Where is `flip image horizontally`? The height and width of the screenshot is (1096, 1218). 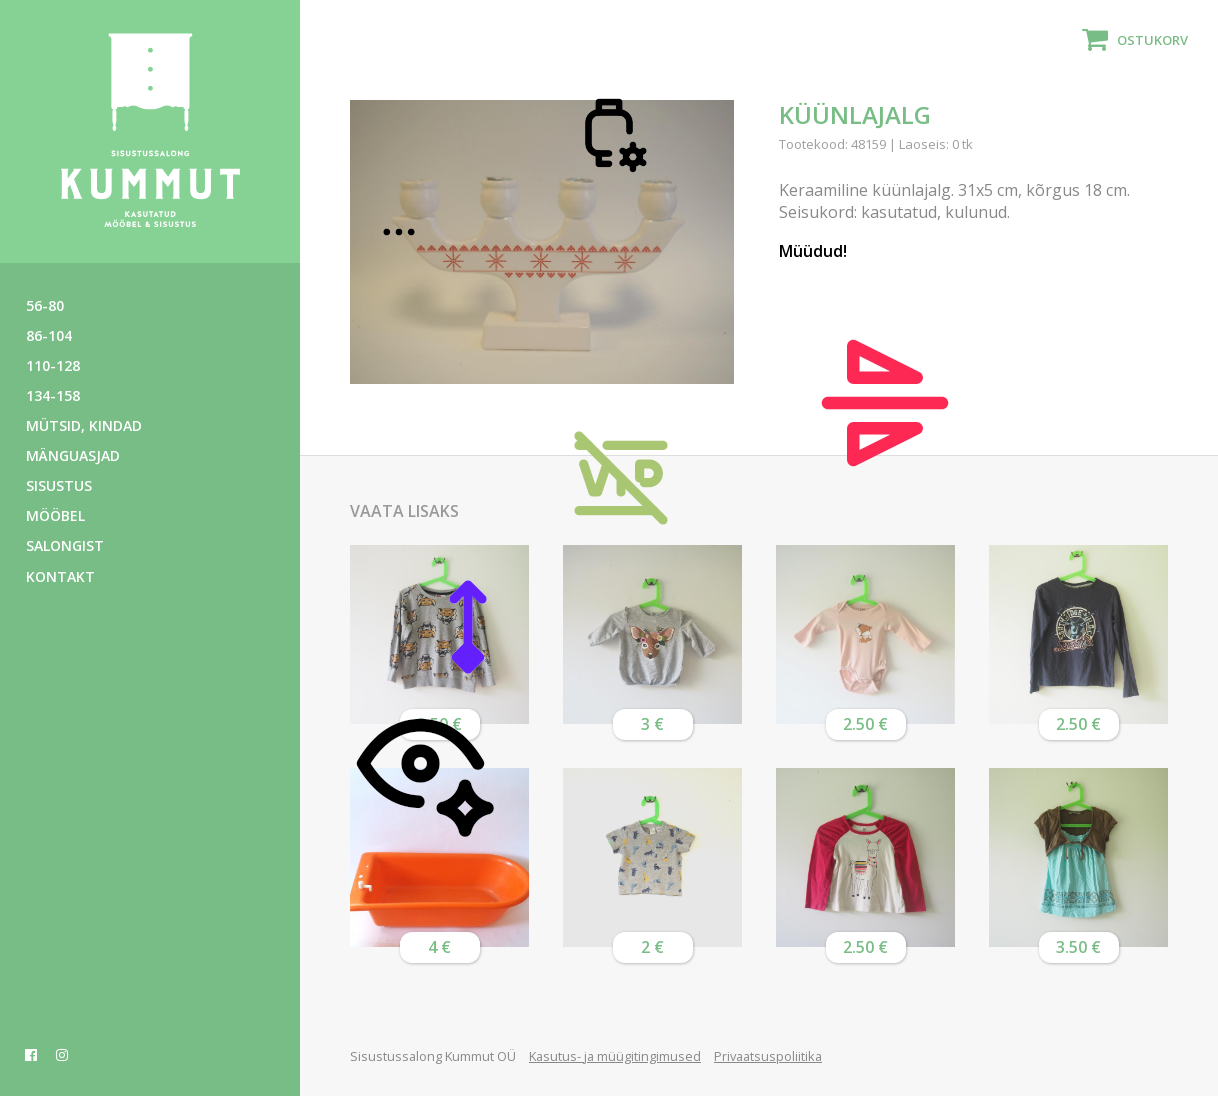 flip image horizontally is located at coordinates (885, 403).